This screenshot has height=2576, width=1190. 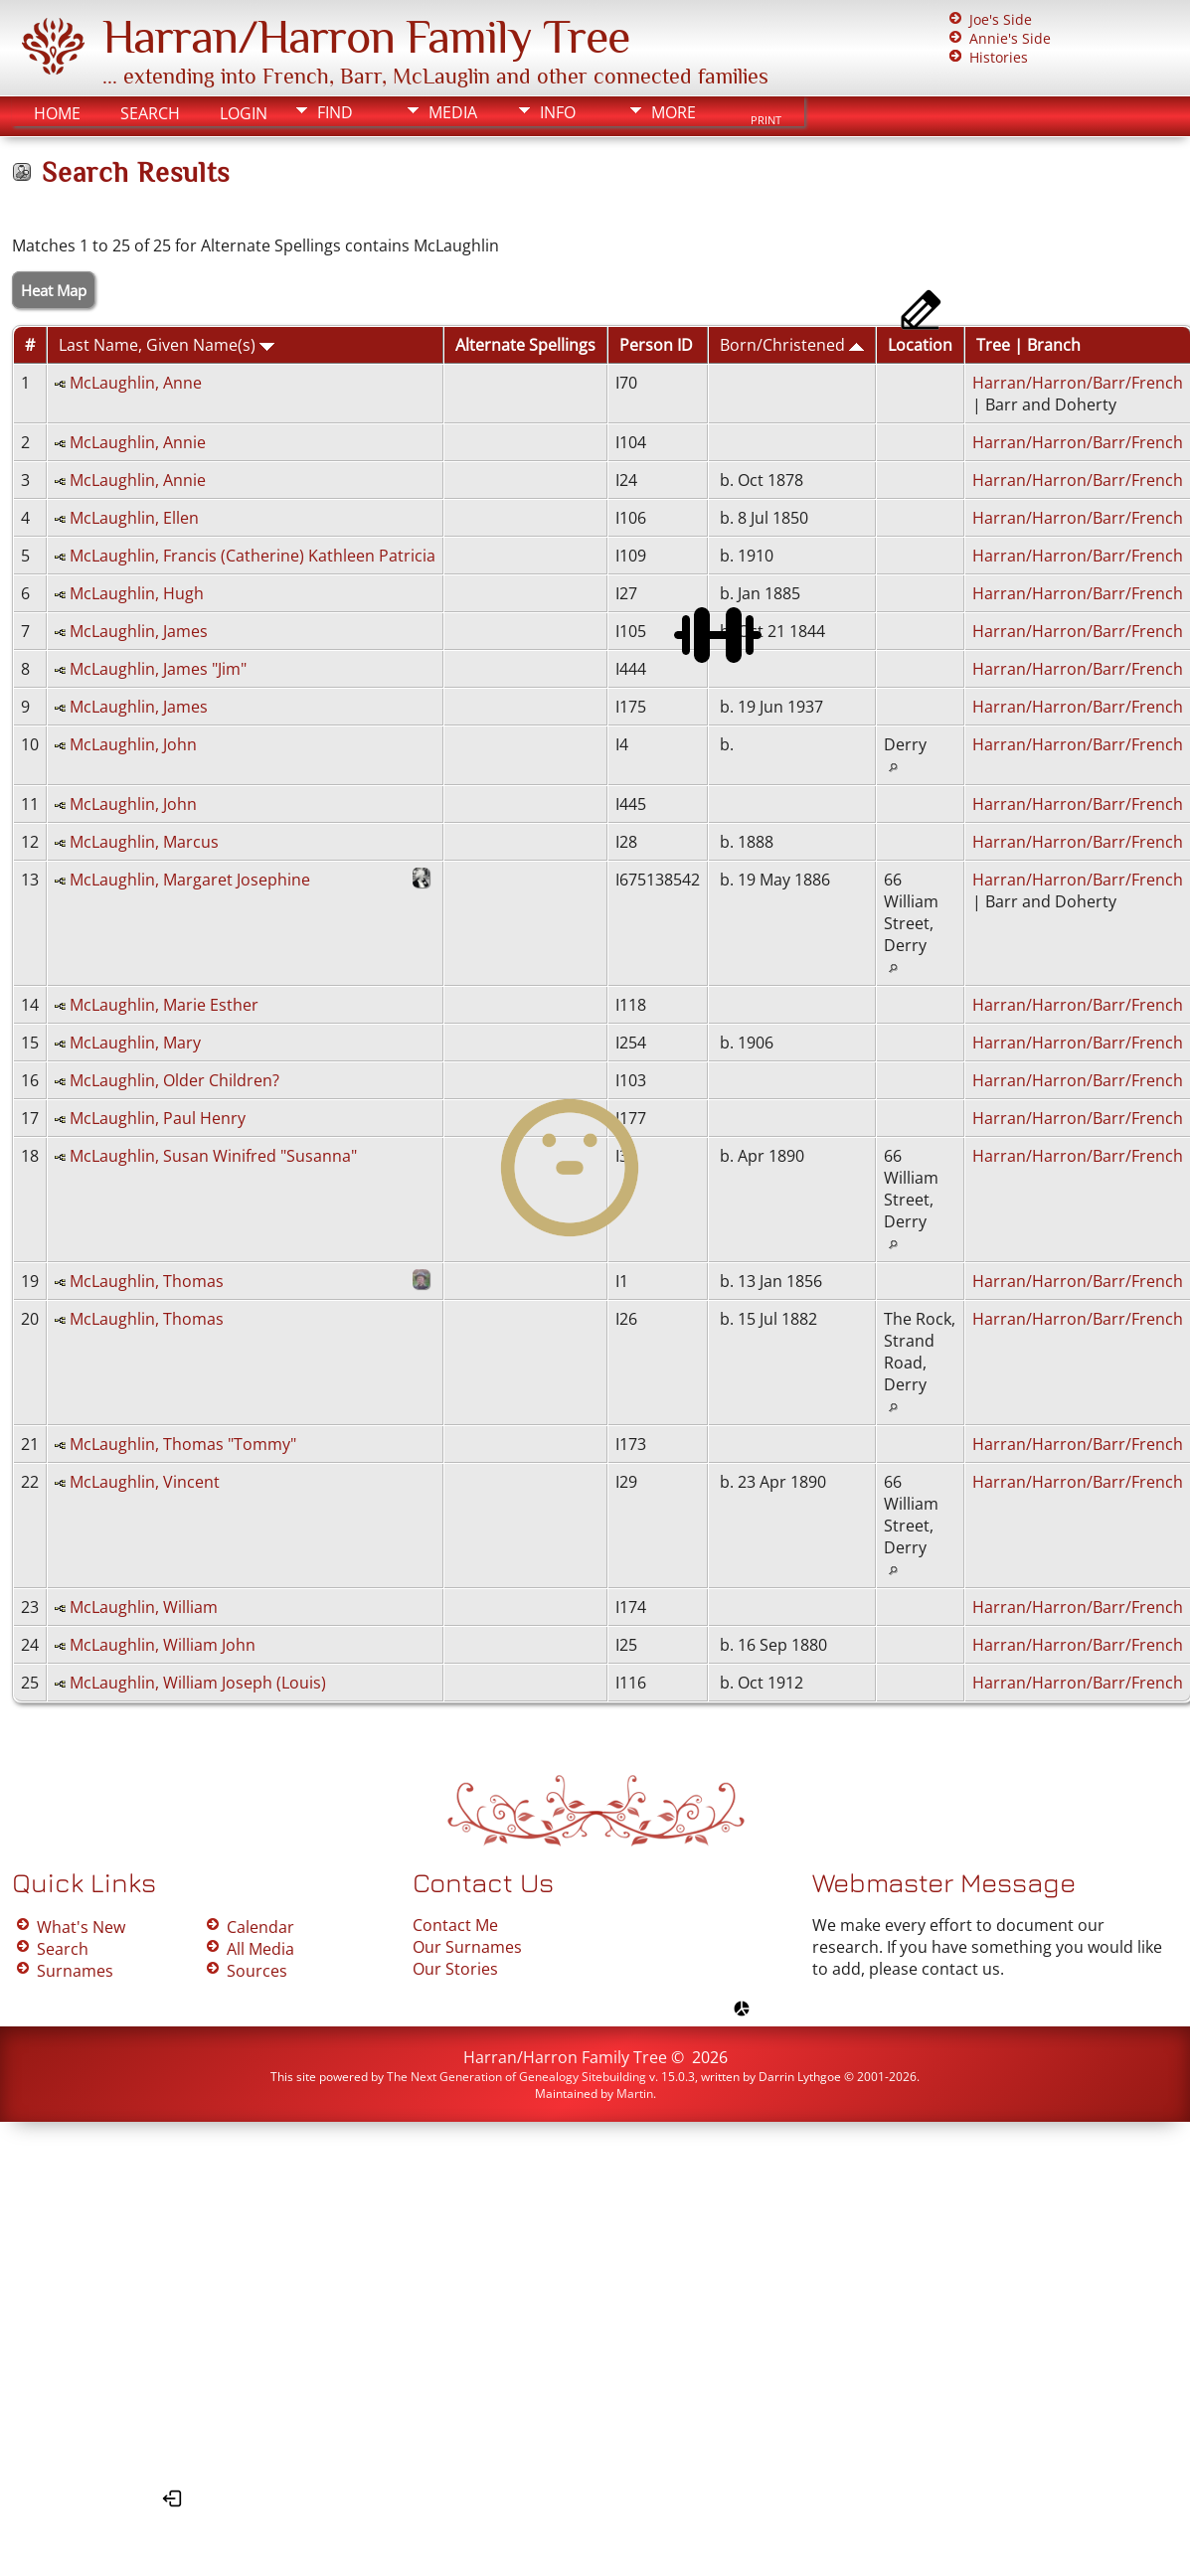 I want to click on access workout or fitness features, so click(x=718, y=635).